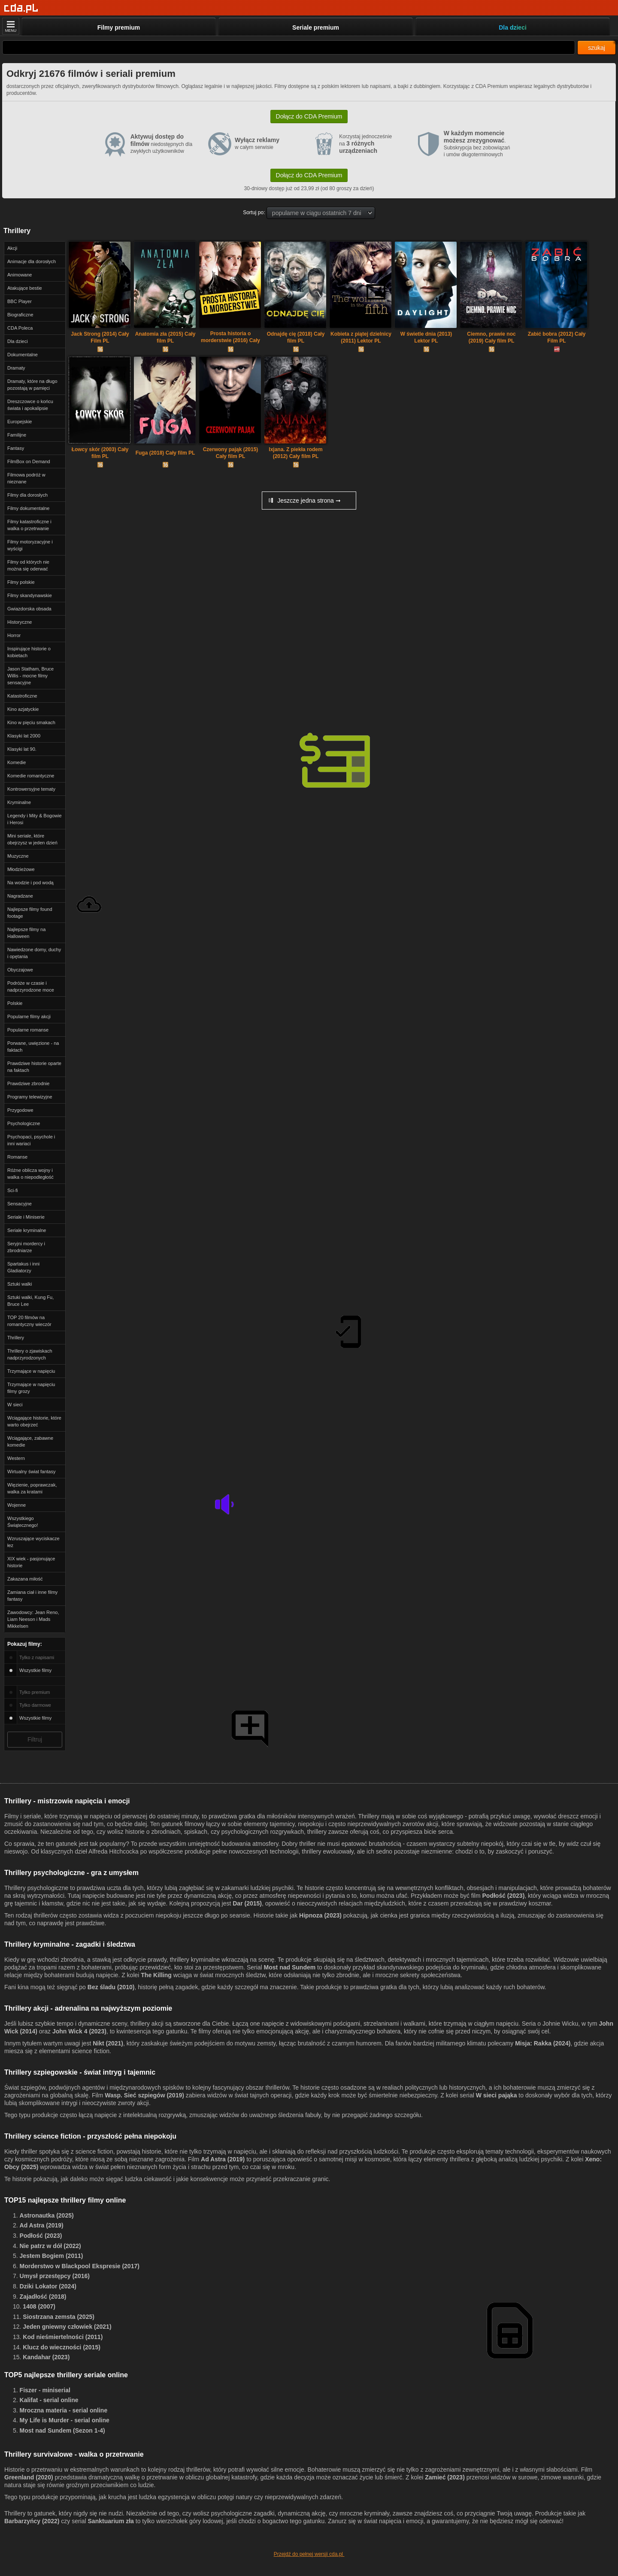 This screenshot has width=618, height=2576. What do you see at coordinates (336, 762) in the screenshot?
I see `view or manage invoices` at bounding box center [336, 762].